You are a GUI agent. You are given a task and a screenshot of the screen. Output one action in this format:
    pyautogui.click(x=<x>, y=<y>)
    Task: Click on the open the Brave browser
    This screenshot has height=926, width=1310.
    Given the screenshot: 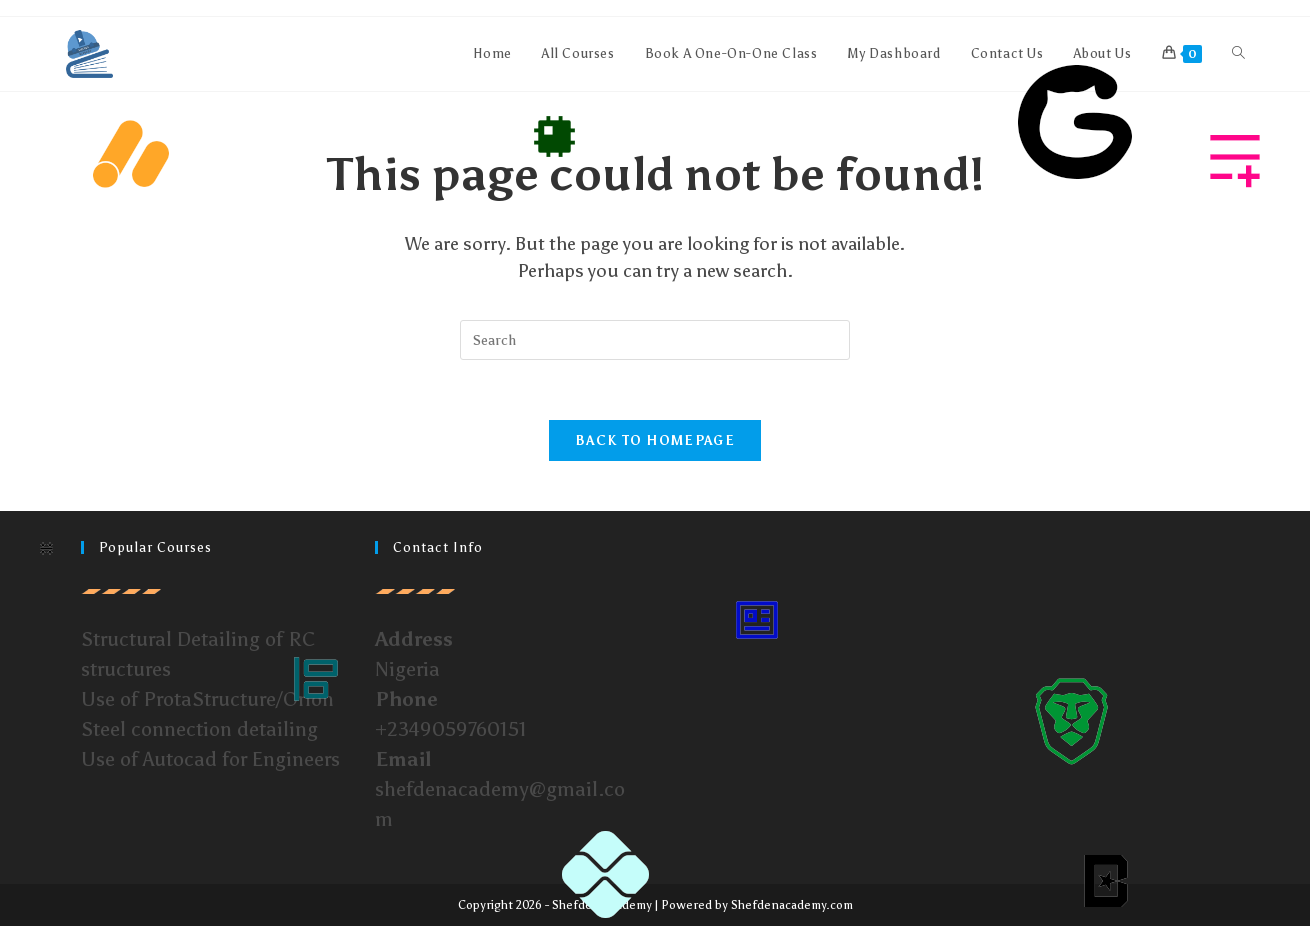 What is the action you would take?
    pyautogui.click(x=1071, y=721)
    